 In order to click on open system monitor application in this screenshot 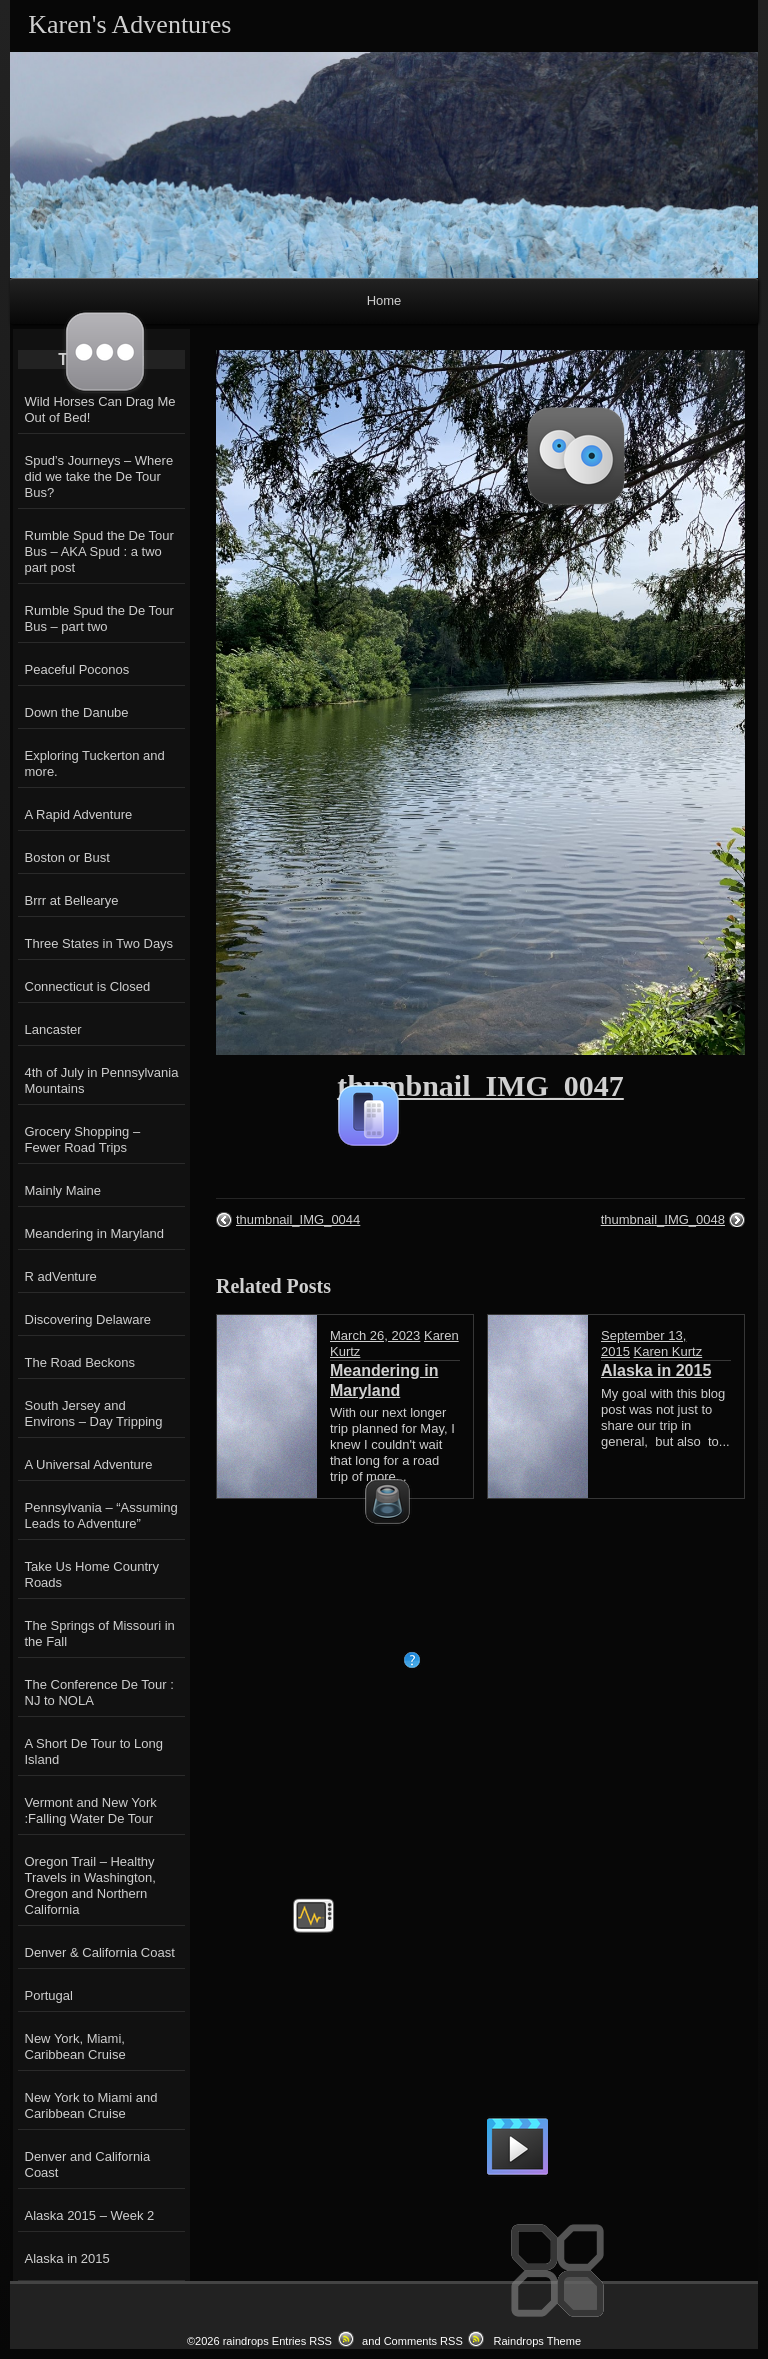, I will do `click(313, 1915)`.